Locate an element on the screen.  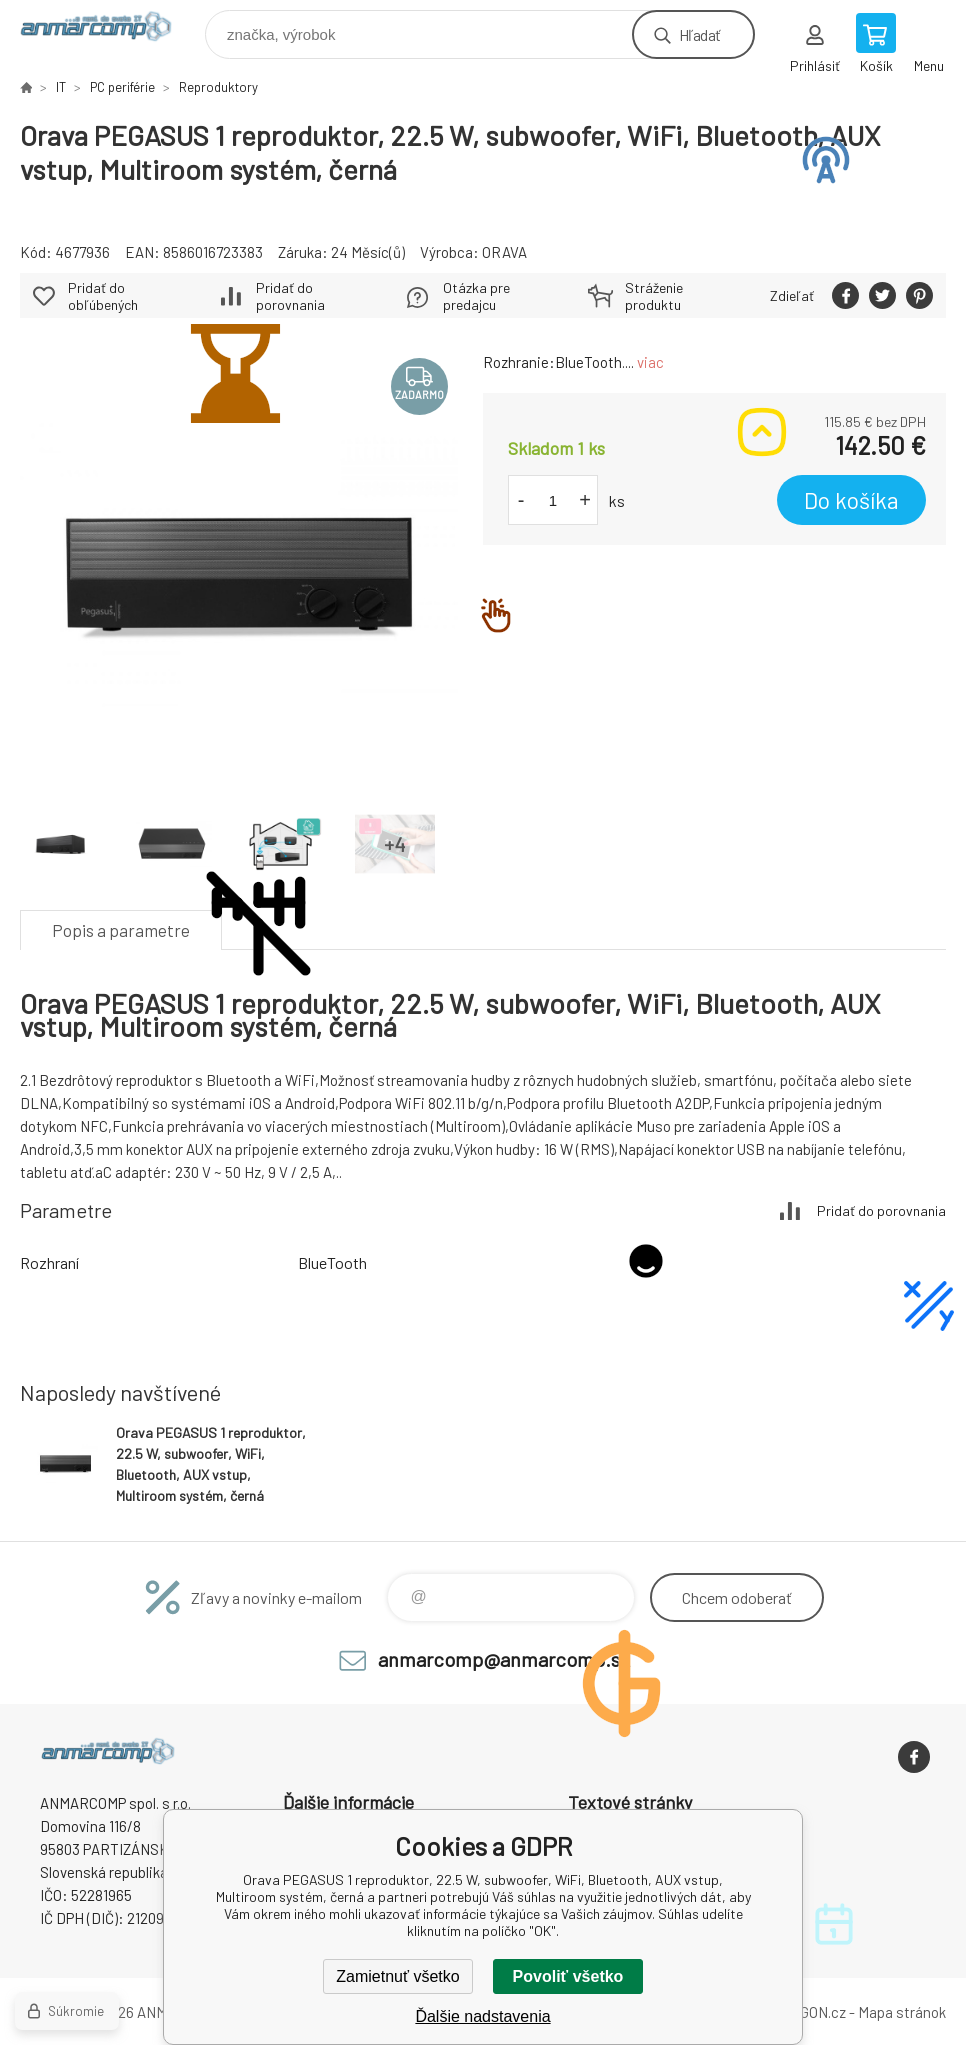
access broadcast or transmission settings is located at coordinates (826, 160).